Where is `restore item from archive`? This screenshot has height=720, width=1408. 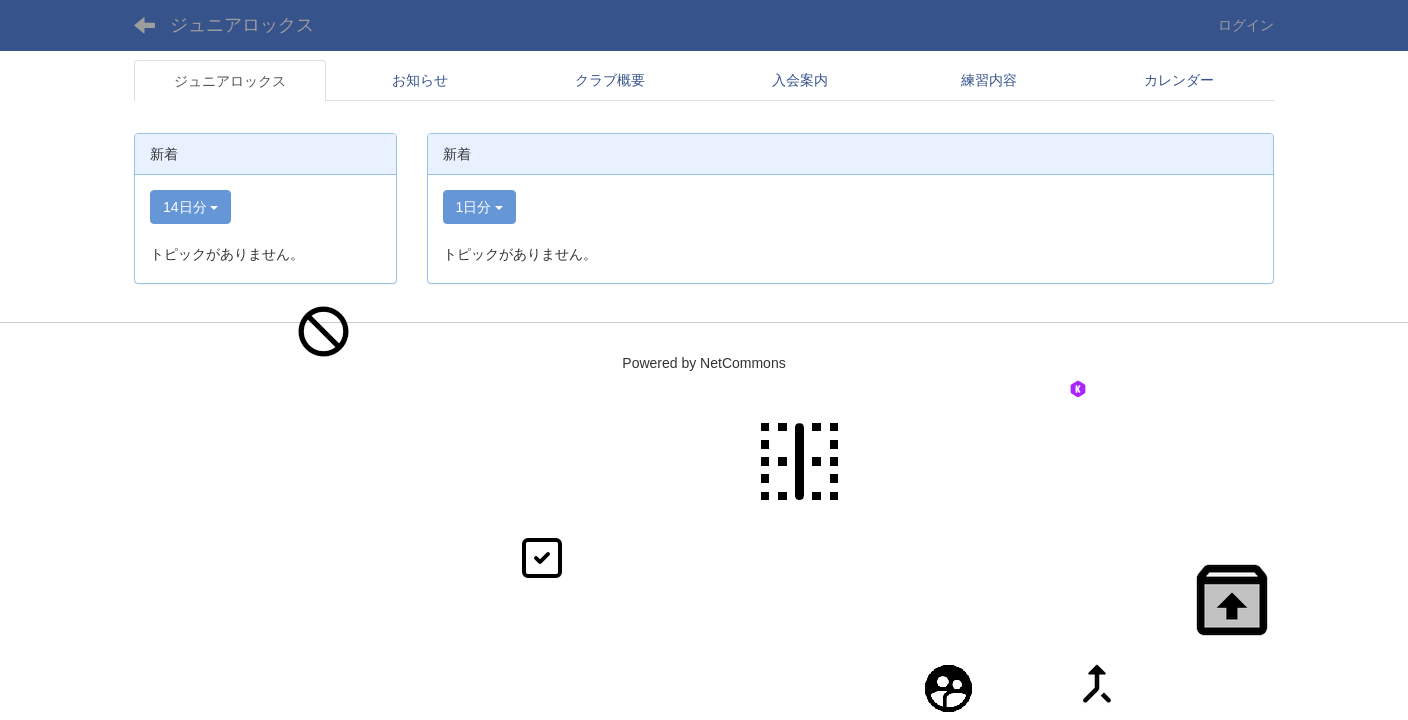 restore item from archive is located at coordinates (1232, 600).